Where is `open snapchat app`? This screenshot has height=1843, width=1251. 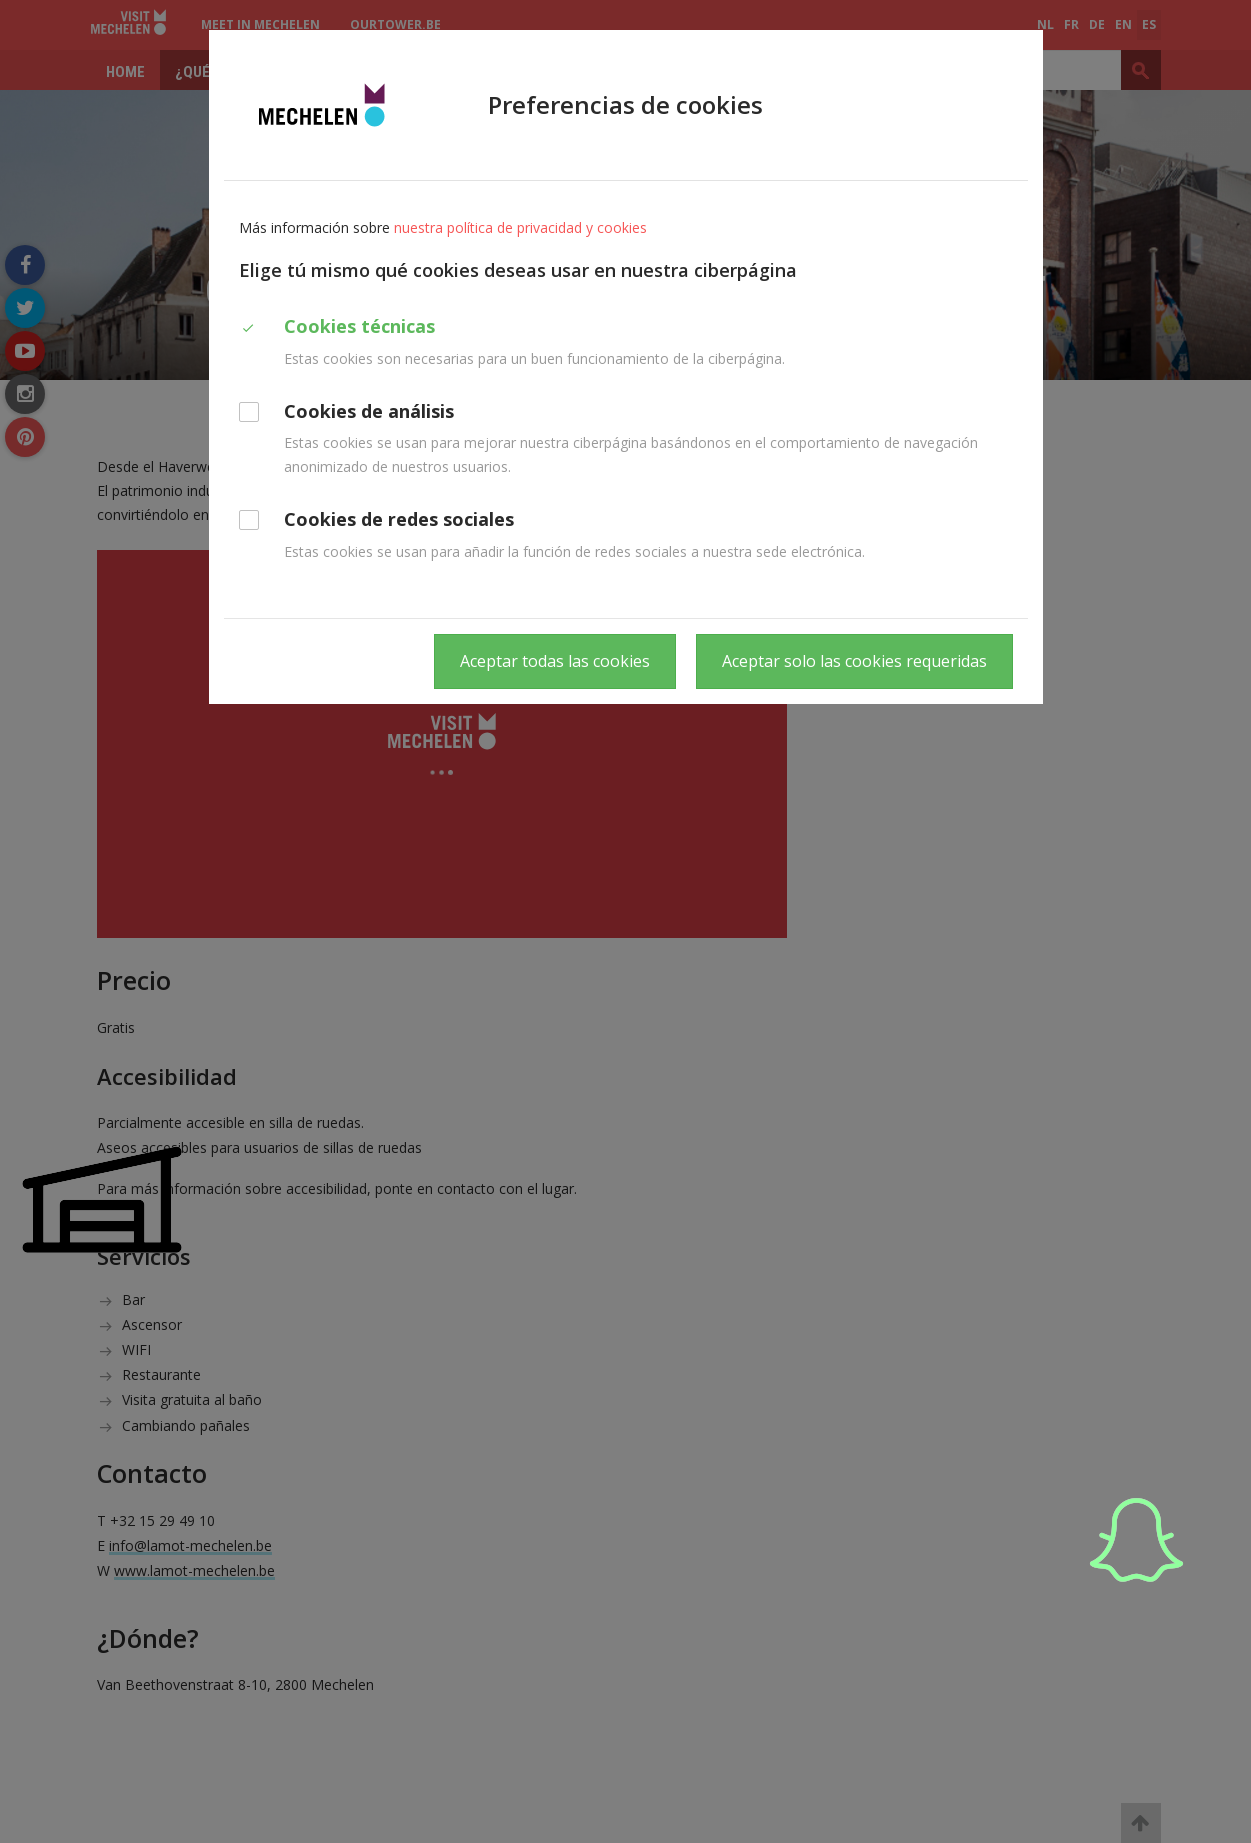 open snapchat app is located at coordinates (1136, 1541).